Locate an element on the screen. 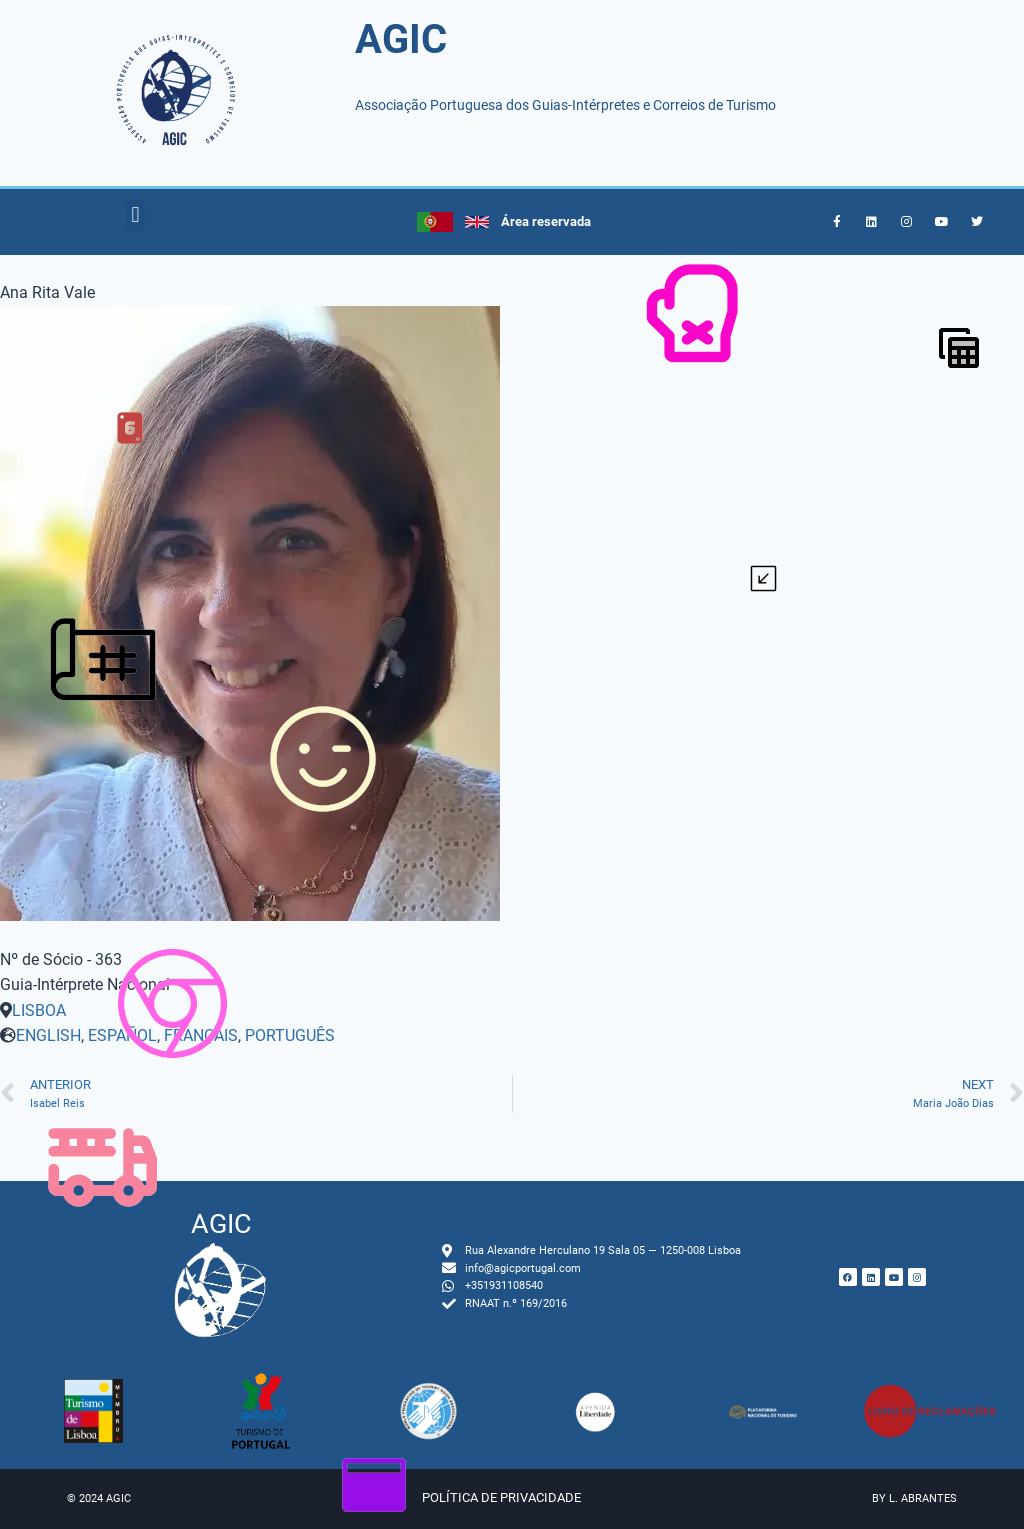  open google chrome browser is located at coordinates (172, 1003).